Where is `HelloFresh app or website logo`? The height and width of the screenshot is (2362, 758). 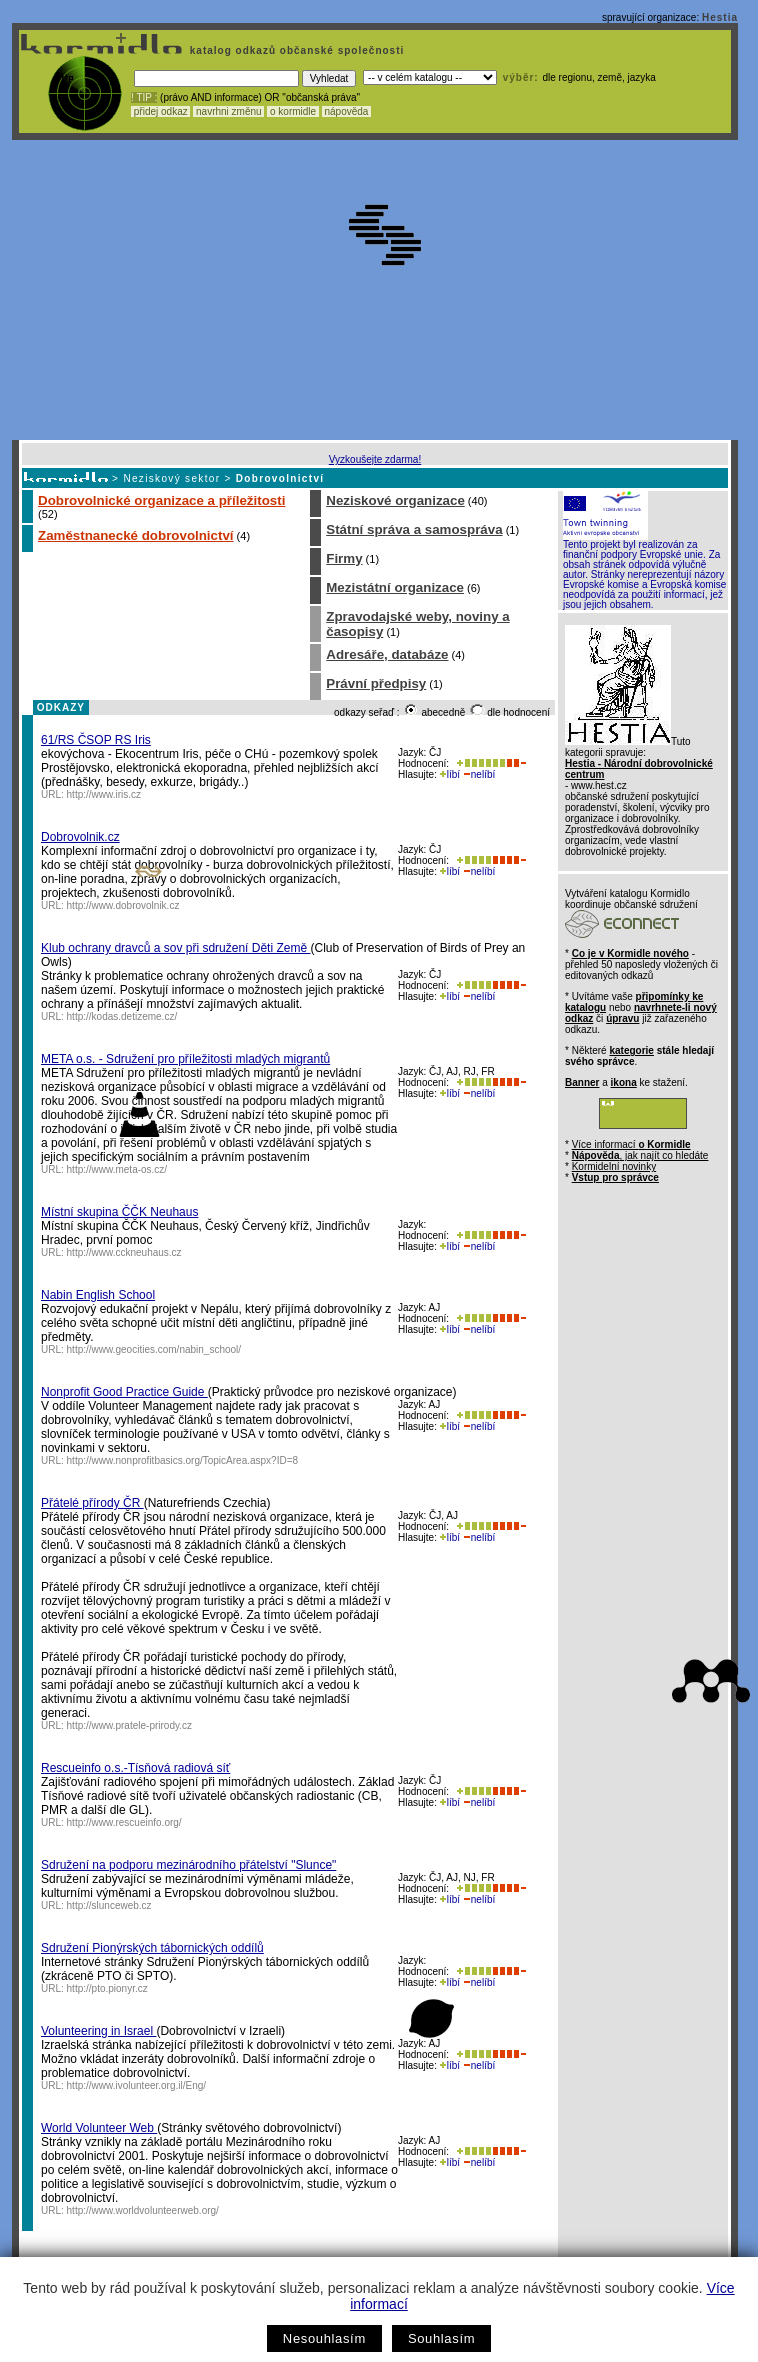 HelloFresh app or website logo is located at coordinates (431, 2018).